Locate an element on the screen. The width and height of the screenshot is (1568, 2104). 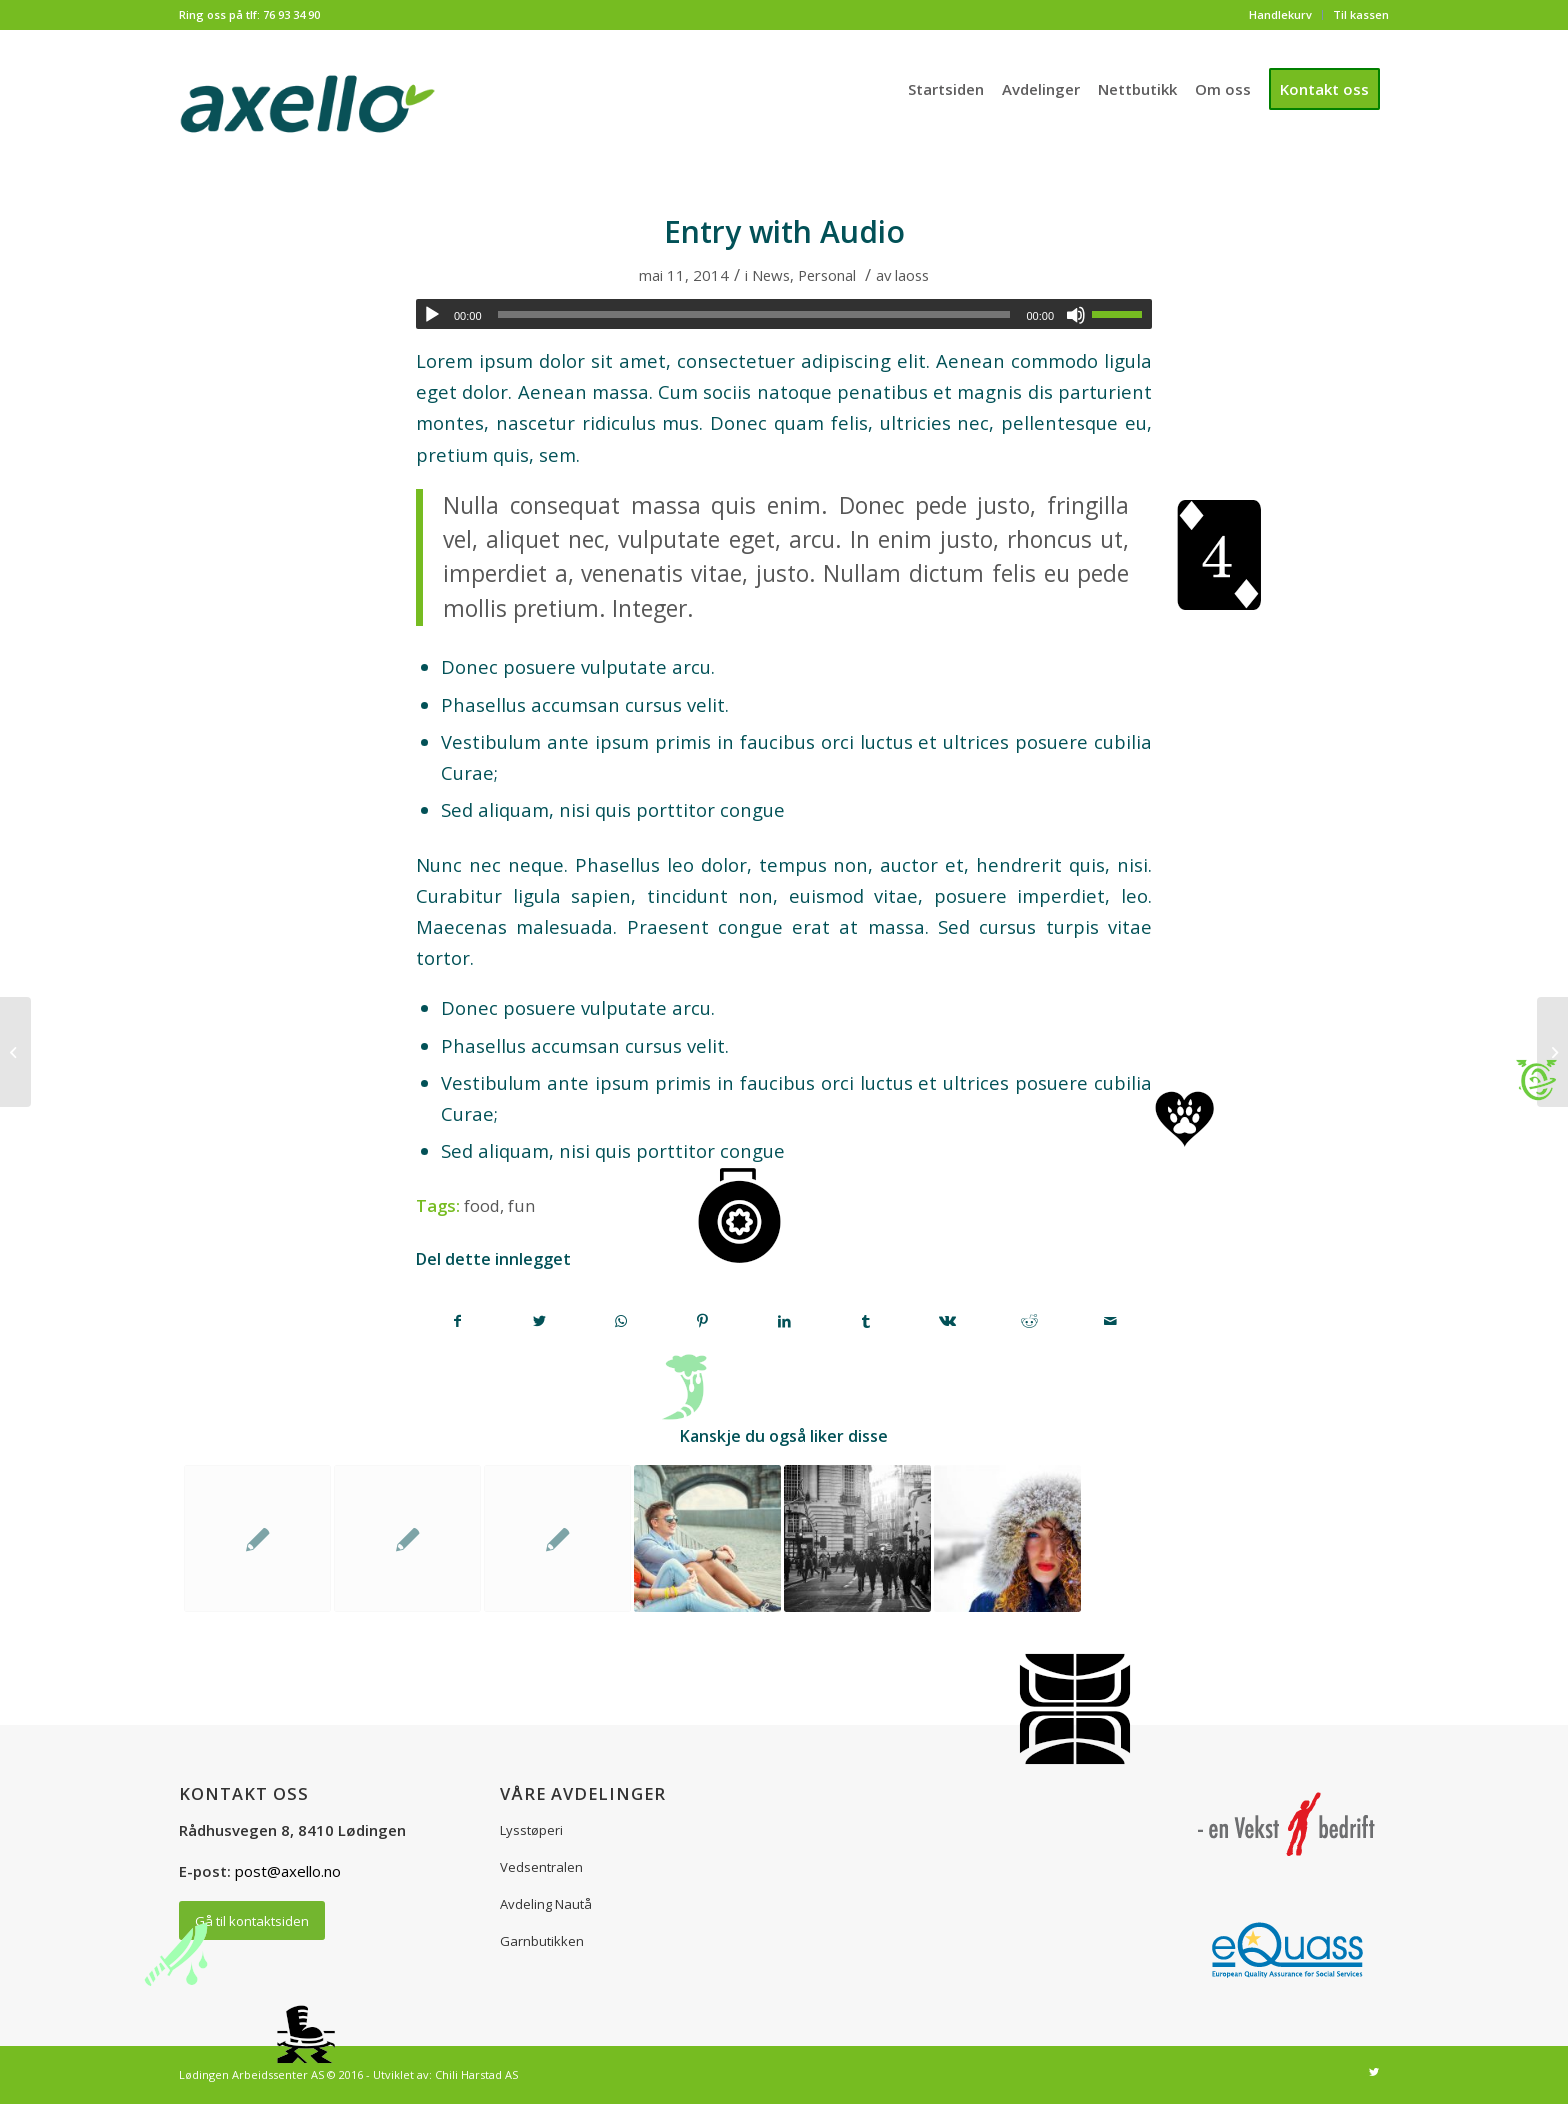
four of diamonds playing card is located at coordinates (1219, 555).